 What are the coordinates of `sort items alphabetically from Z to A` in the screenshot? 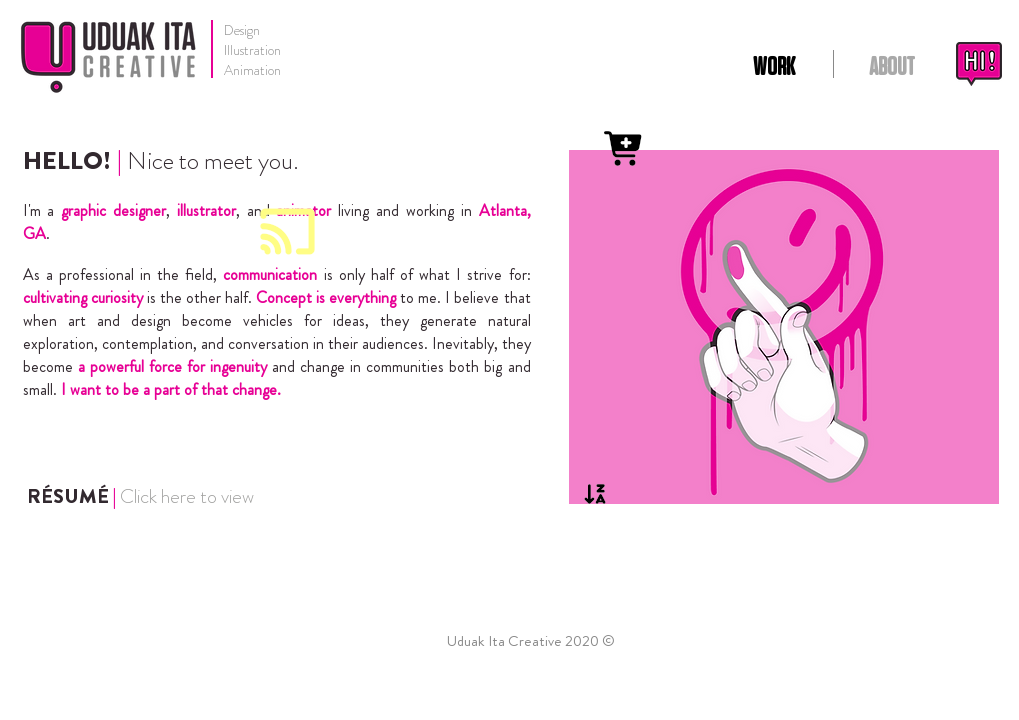 It's located at (595, 494).